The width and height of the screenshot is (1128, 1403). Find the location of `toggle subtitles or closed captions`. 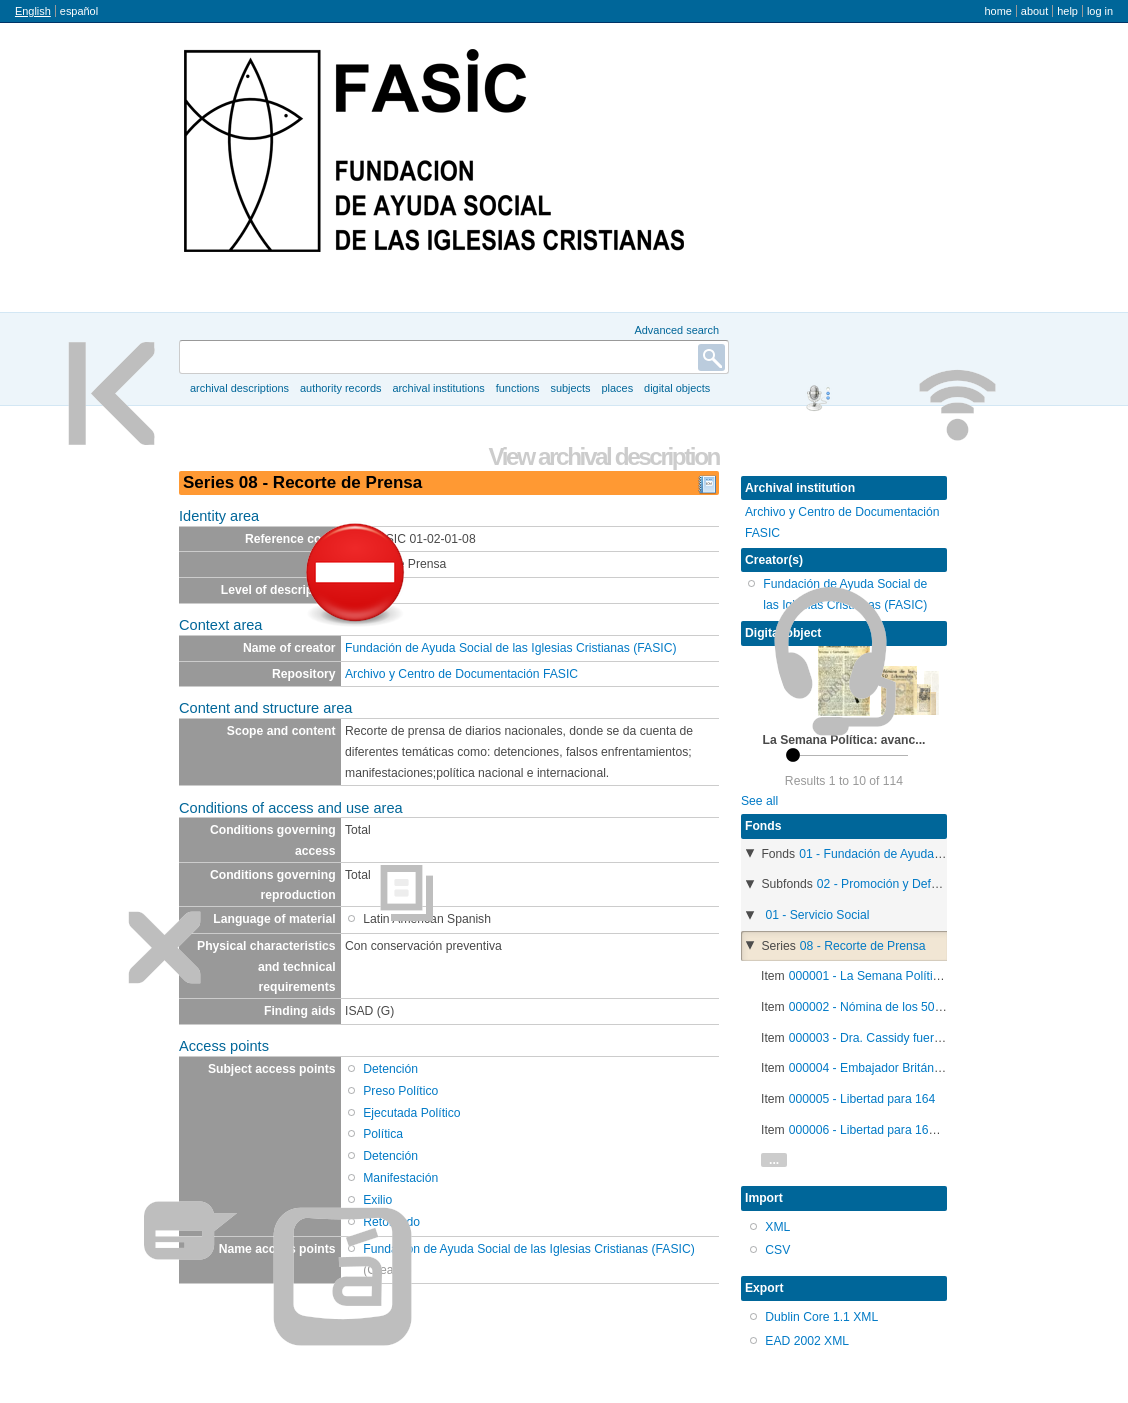

toggle subtitles or closed captions is located at coordinates (190, 1230).